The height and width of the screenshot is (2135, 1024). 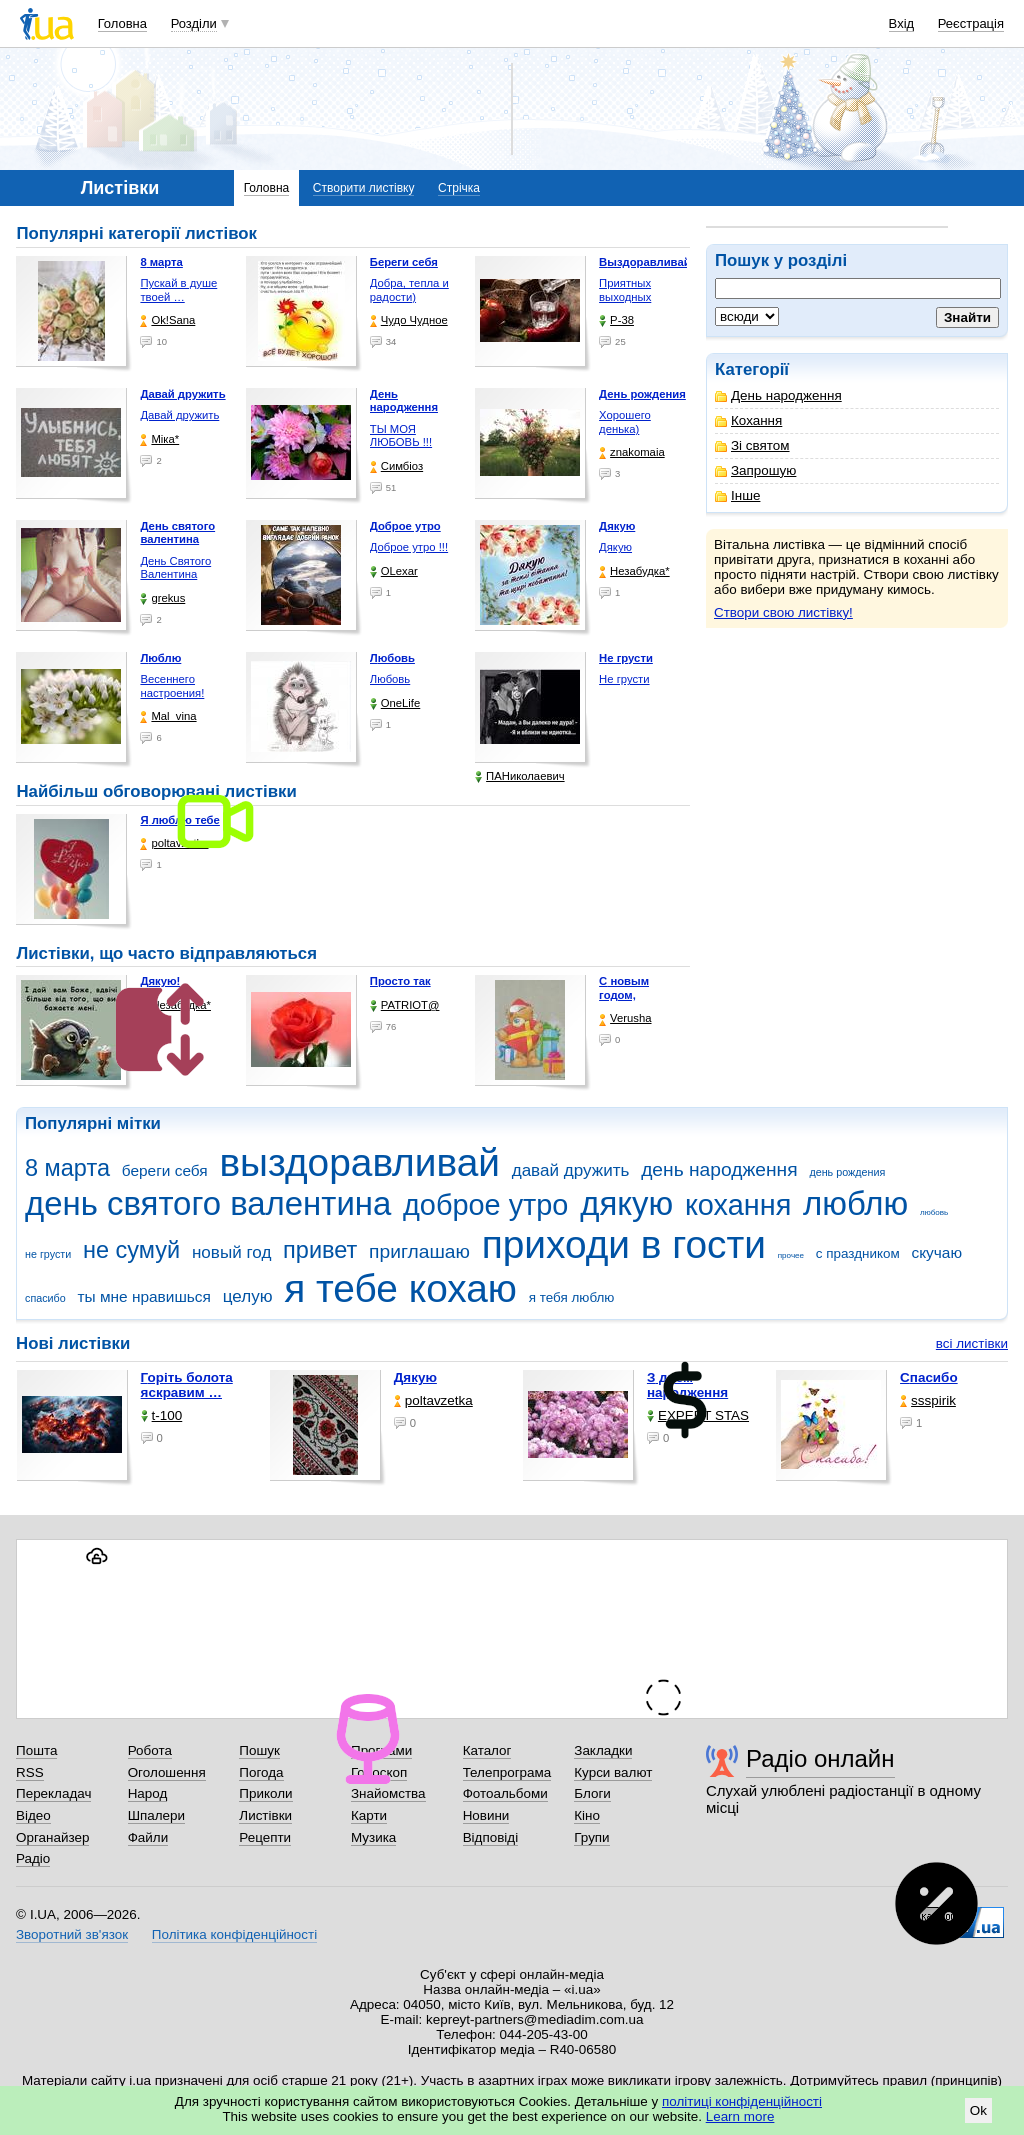 I want to click on view pricing or payment options, so click(x=685, y=1400).